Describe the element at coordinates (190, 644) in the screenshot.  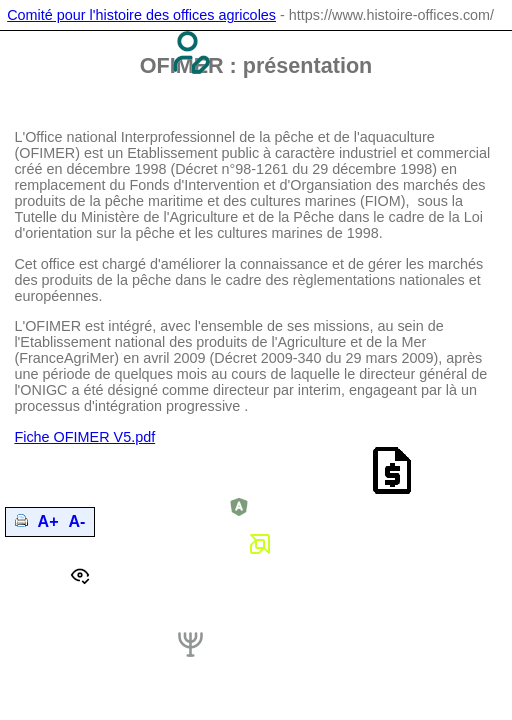
I see `indicates Hanukkah-related content or events` at that location.